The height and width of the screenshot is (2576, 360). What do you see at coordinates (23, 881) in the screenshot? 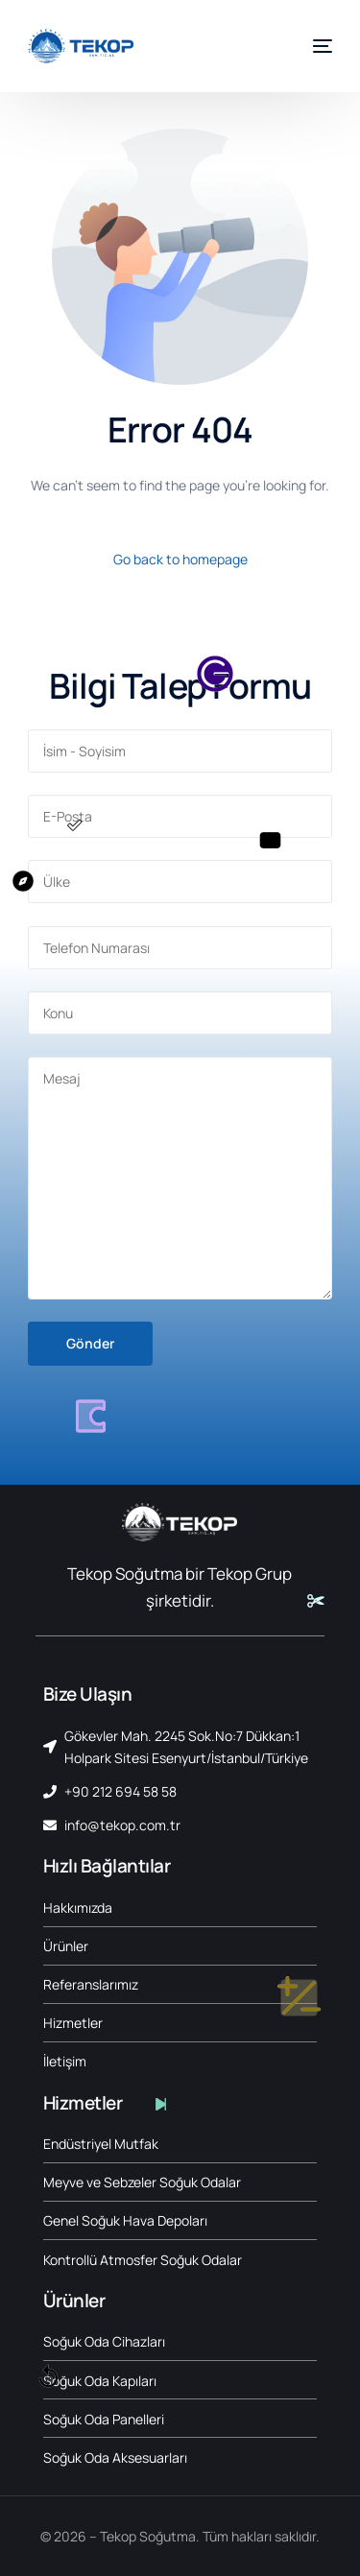
I see `access navigation or directional features` at bounding box center [23, 881].